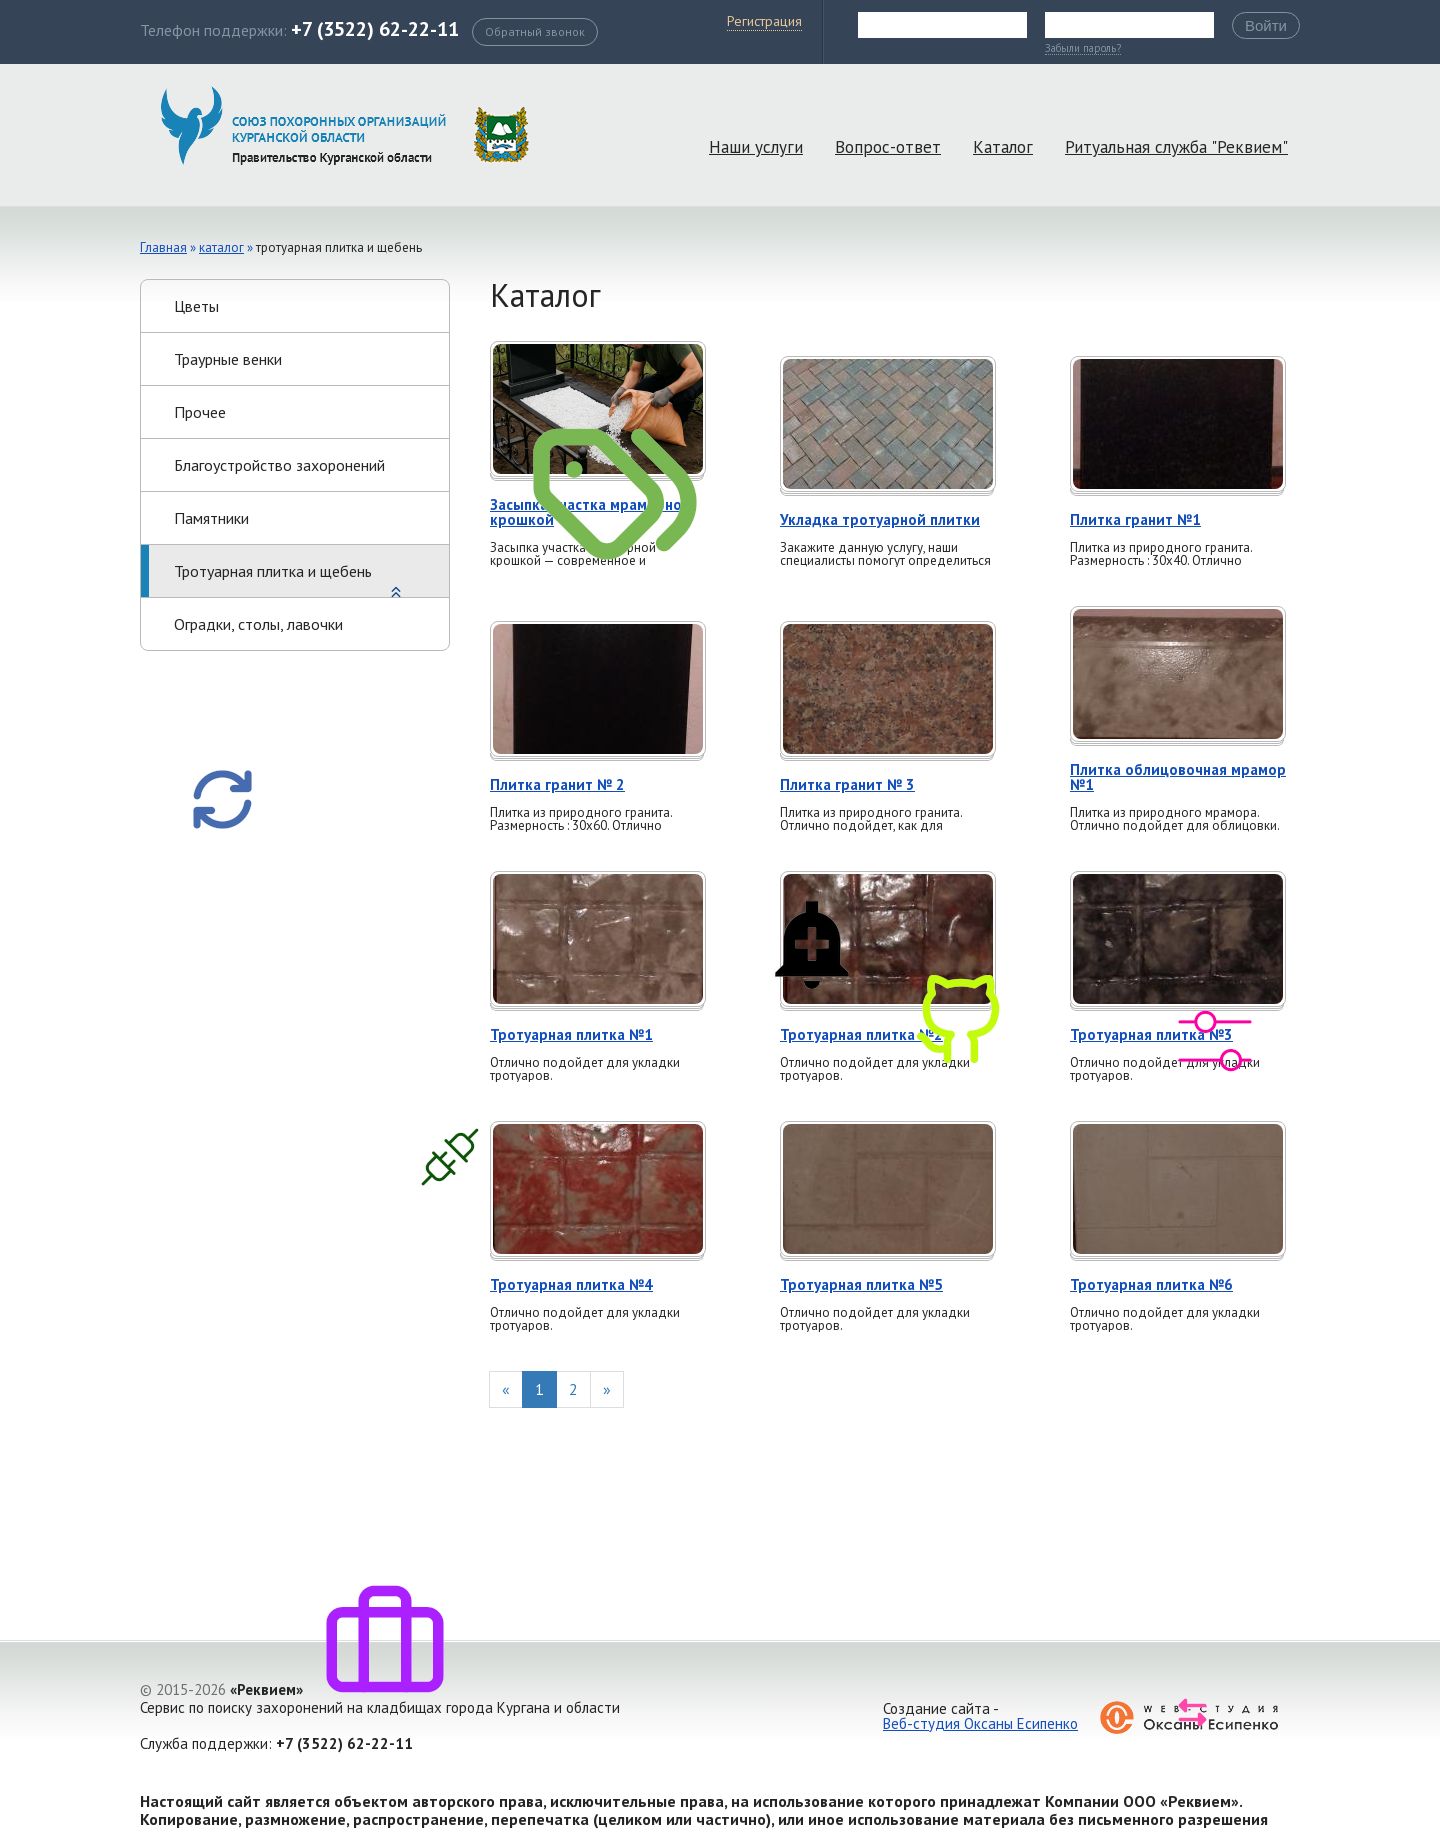 This screenshot has height=1832, width=1440. What do you see at coordinates (1192, 1712) in the screenshot?
I see `resize or adjust width horizontally` at bounding box center [1192, 1712].